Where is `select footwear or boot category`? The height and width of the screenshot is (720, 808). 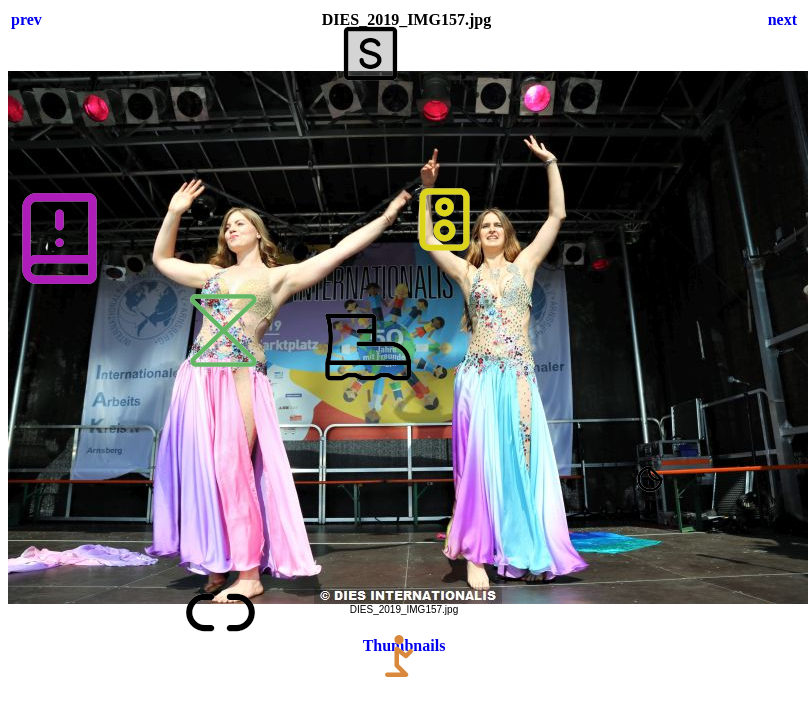
select footwear or boot category is located at coordinates (365, 347).